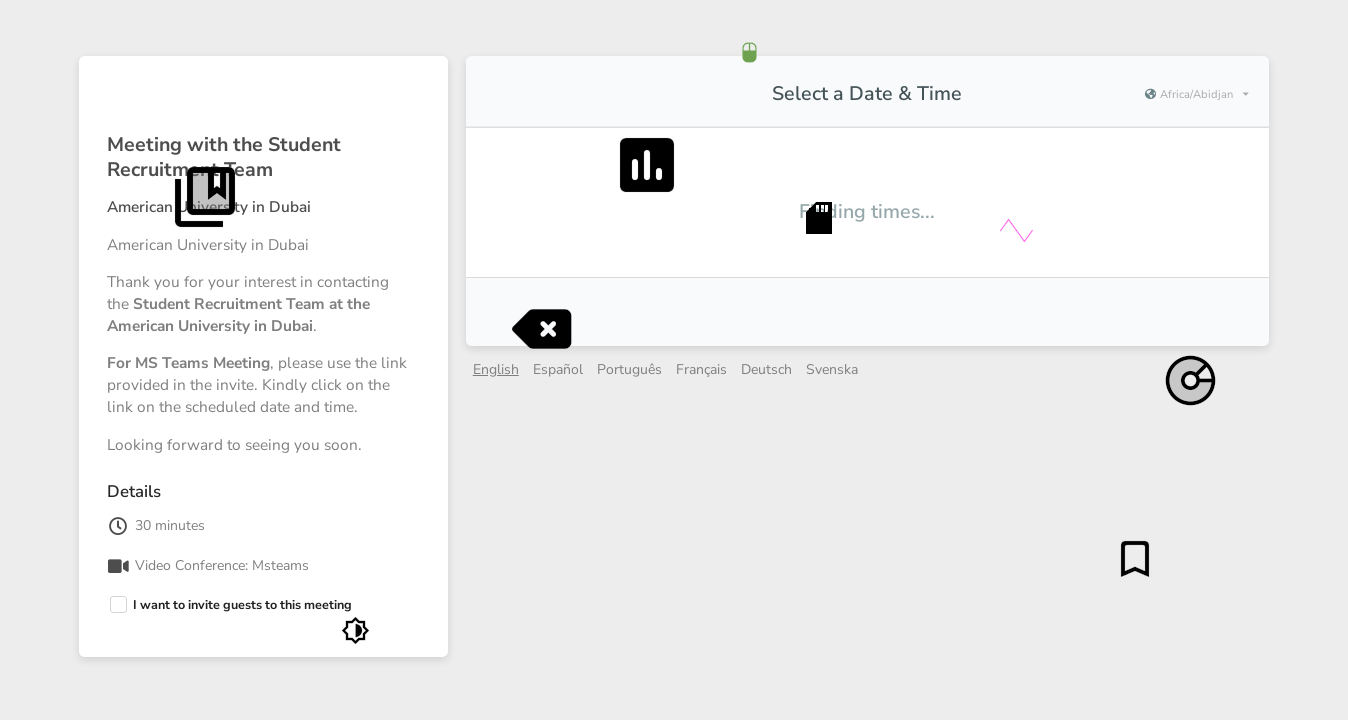  Describe the element at coordinates (1135, 559) in the screenshot. I see `bookmark this item` at that location.